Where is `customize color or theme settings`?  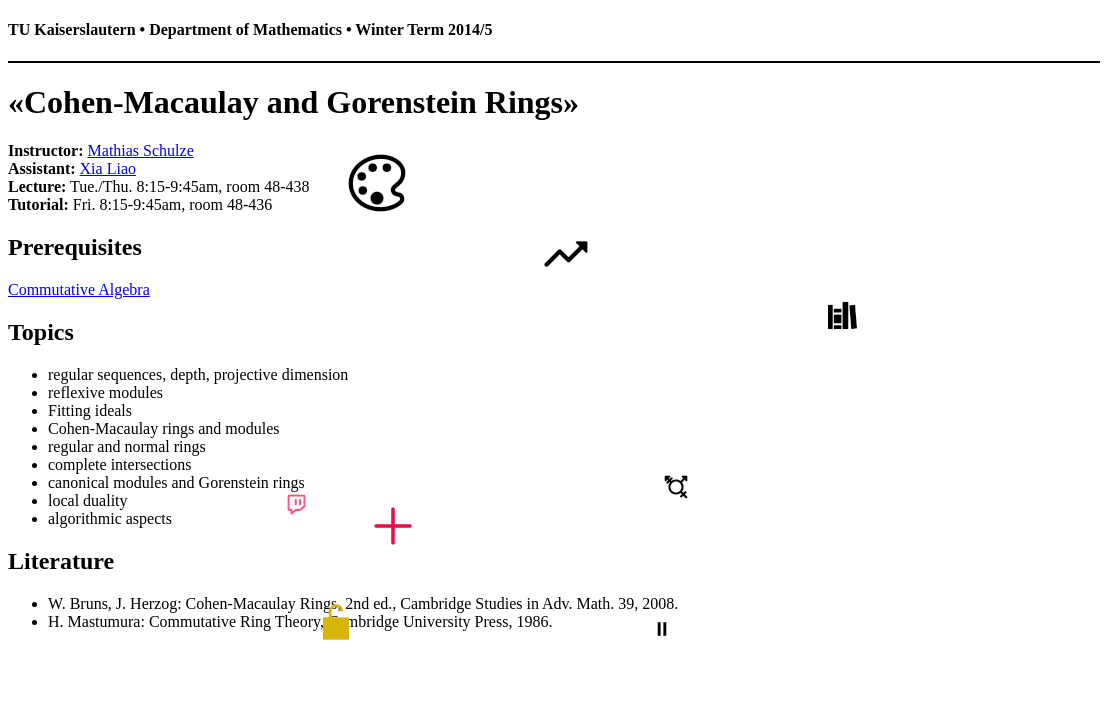
customize color or theme settings is located at coordinates (377, 183).